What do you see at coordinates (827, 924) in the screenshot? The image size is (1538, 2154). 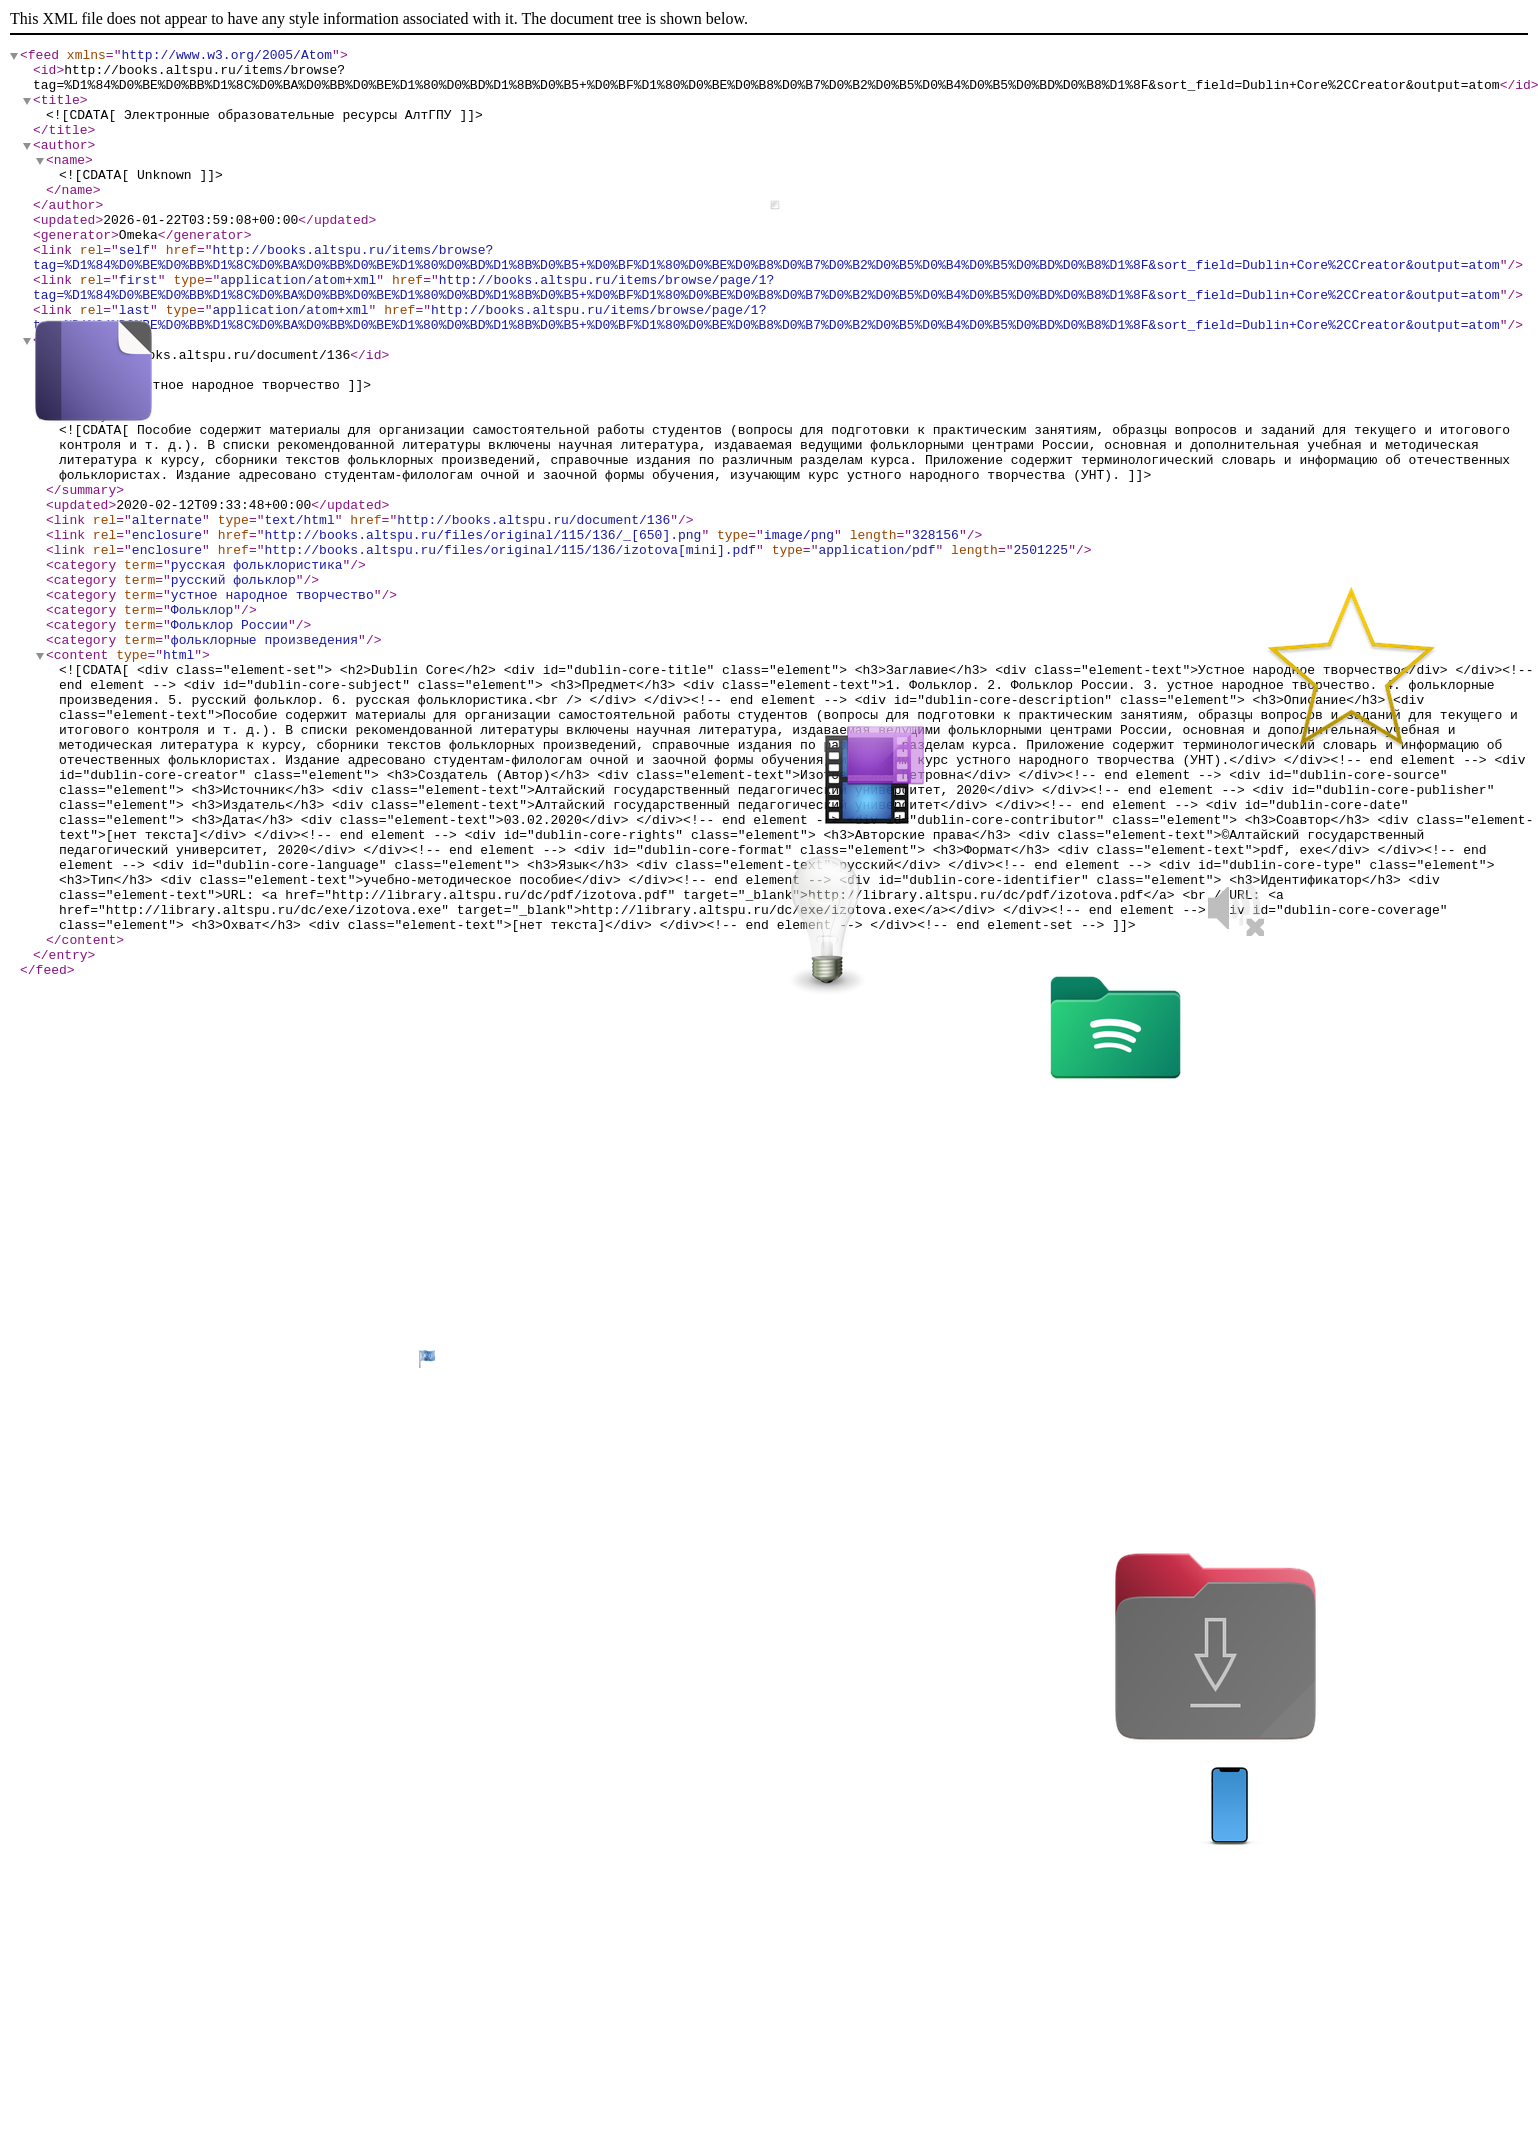 I see `indicates informational message or tip` at bounding box center [827, 924].